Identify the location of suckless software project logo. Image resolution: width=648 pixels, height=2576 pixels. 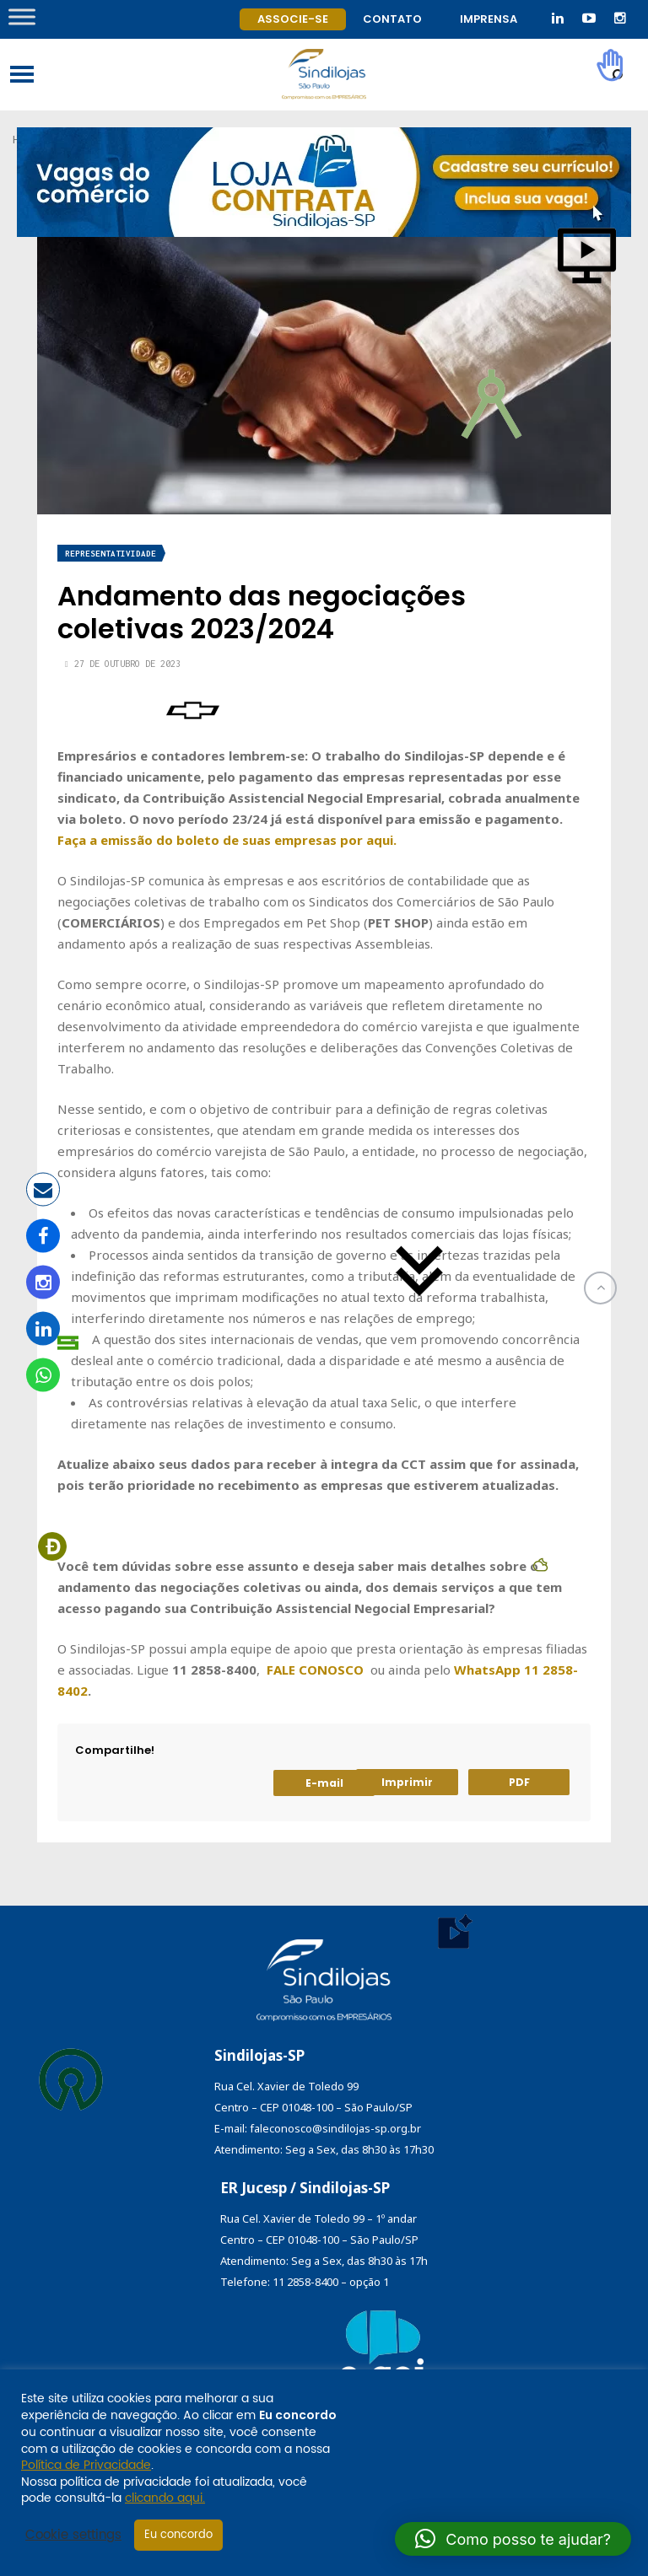
(68, 1342).